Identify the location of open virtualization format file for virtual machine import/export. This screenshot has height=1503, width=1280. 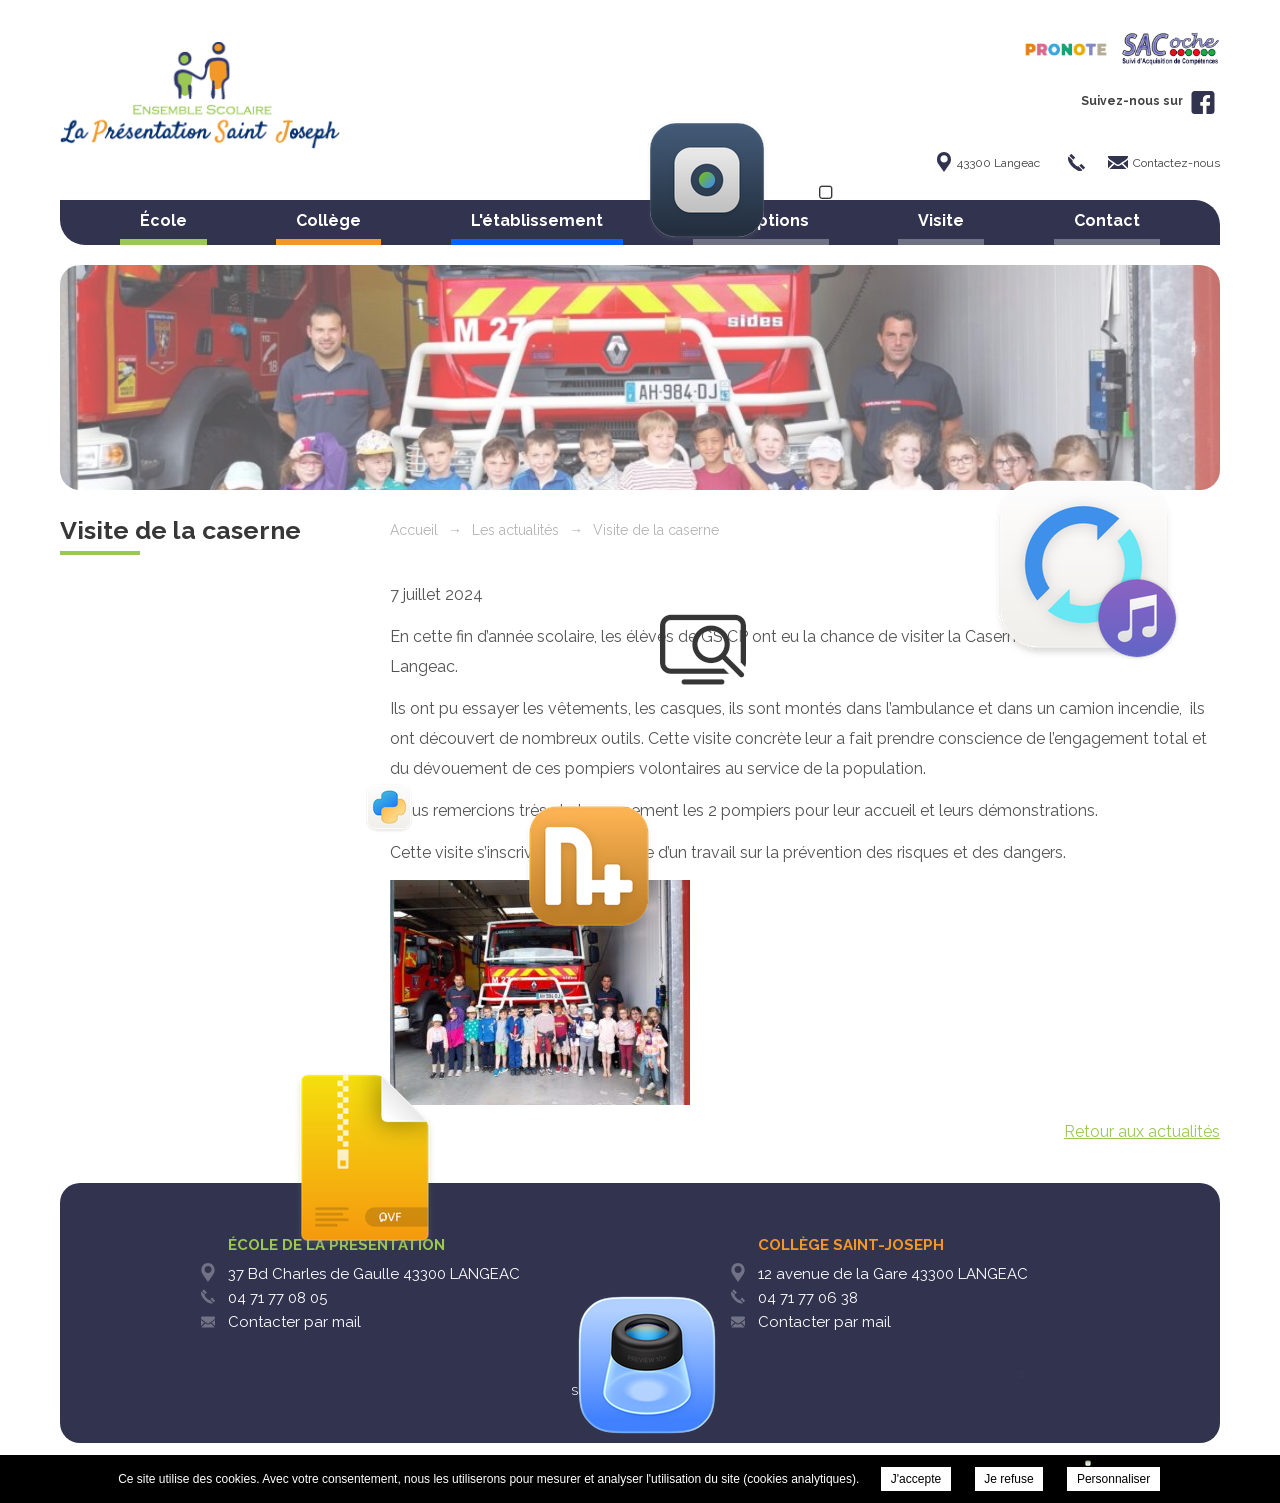
(365, 1161).